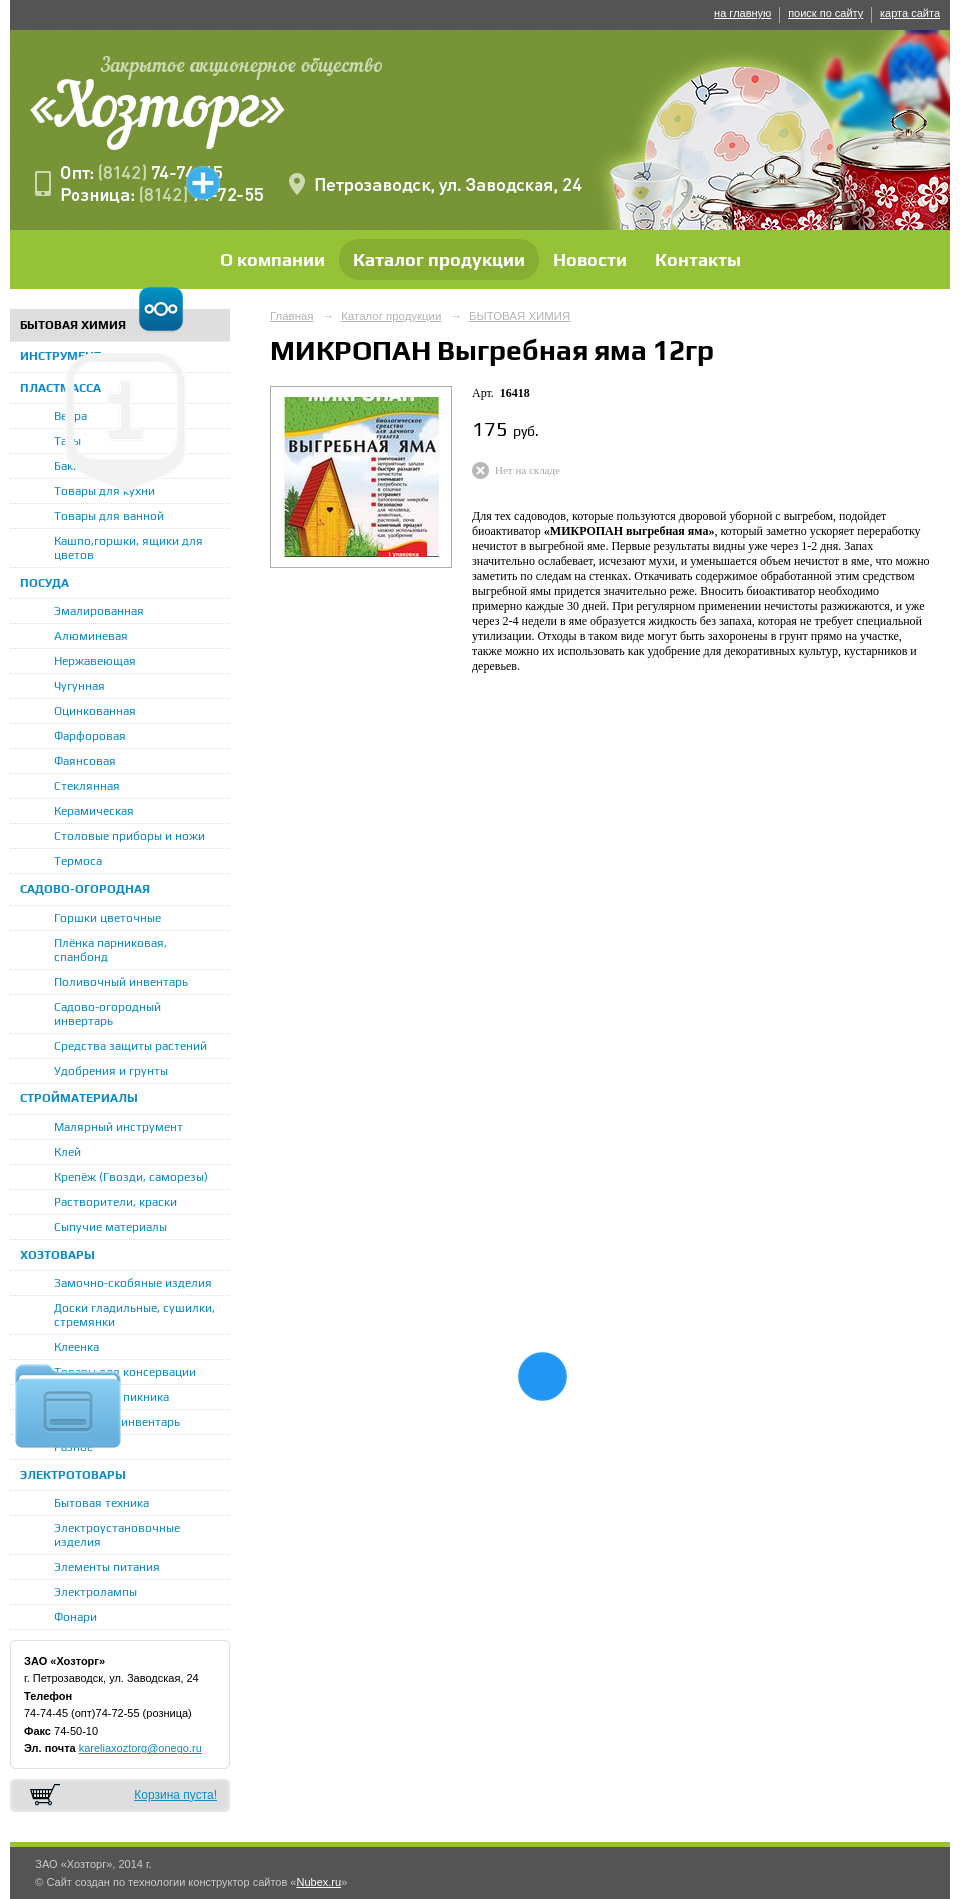 The width and height of the screenshot is (960, 1899). Describe the element at coordinates (125, 422) in the screenshot. I see `indicates num lock is enabled` at that location.